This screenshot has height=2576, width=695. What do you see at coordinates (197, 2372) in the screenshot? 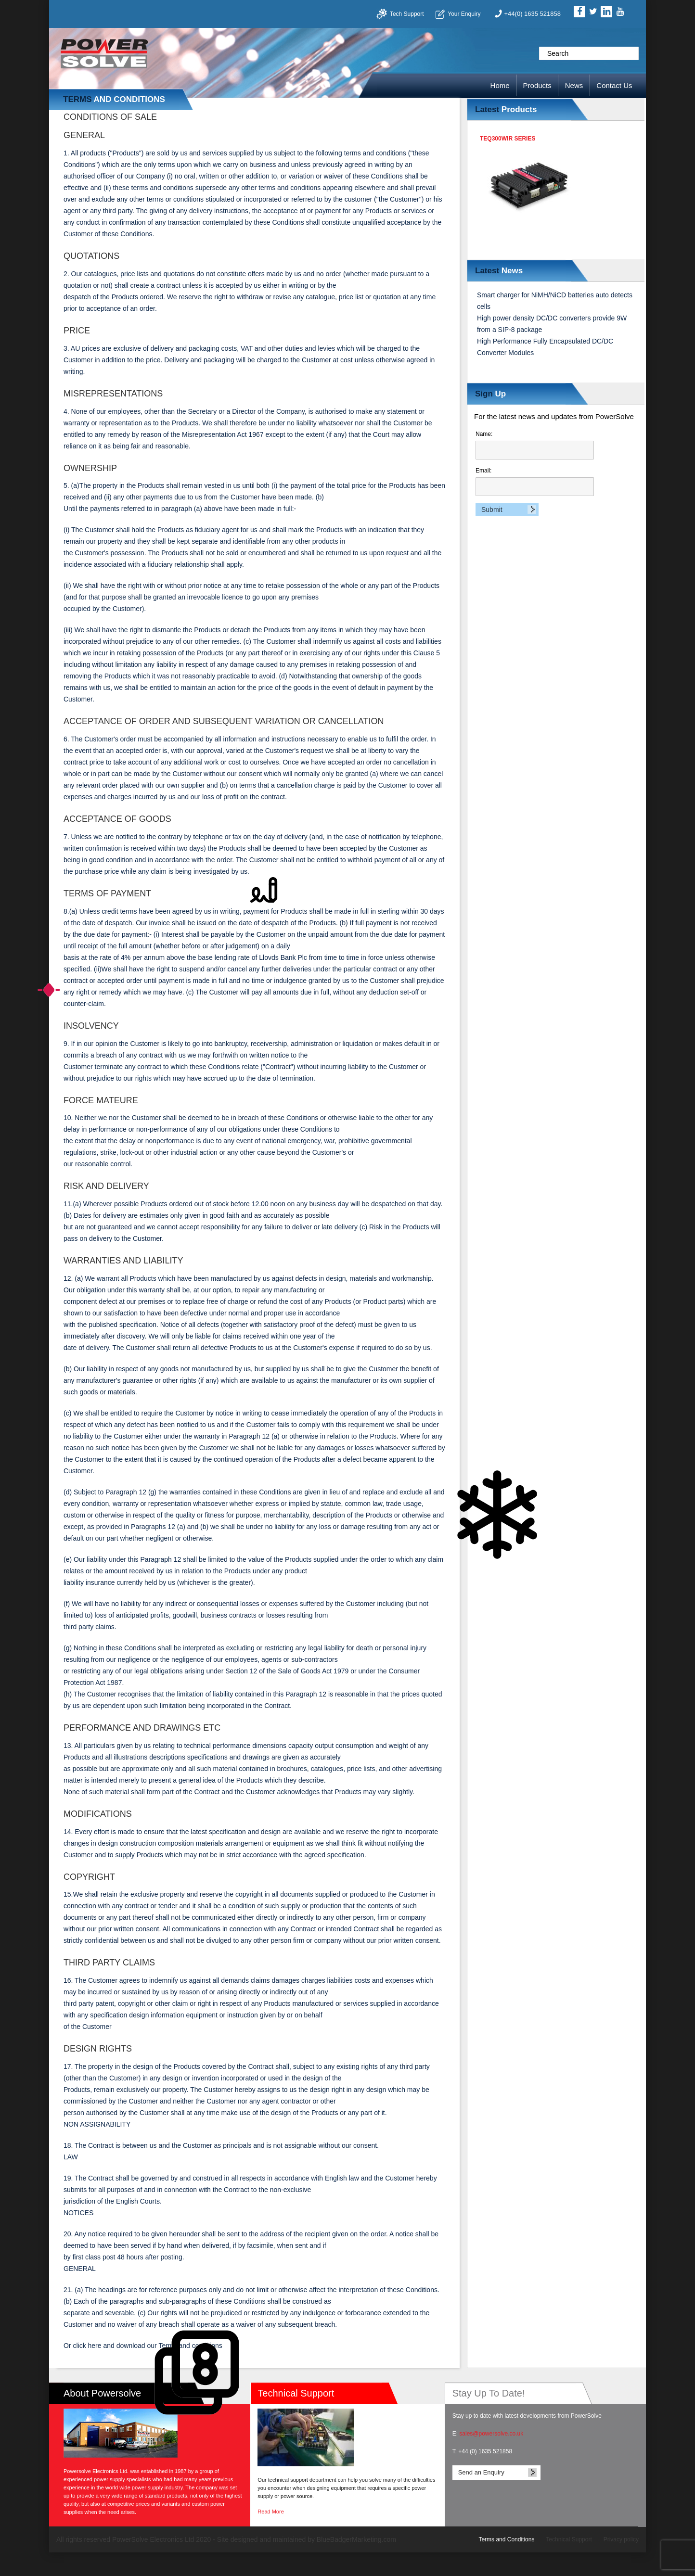
I see `view item 8 in a collection` at bounding box center [197, 2372].